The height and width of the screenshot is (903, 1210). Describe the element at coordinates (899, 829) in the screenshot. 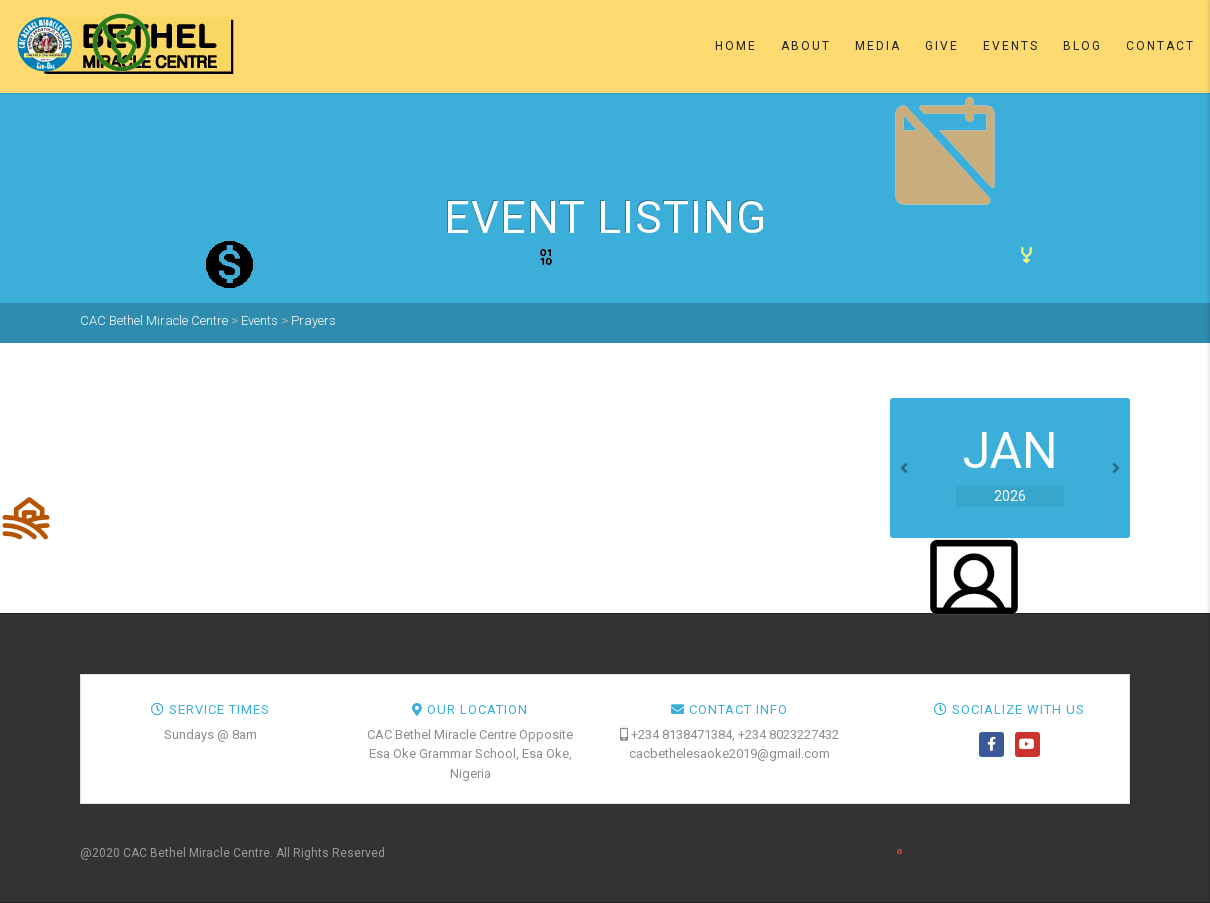

I see `no wifi signal available` at that location.